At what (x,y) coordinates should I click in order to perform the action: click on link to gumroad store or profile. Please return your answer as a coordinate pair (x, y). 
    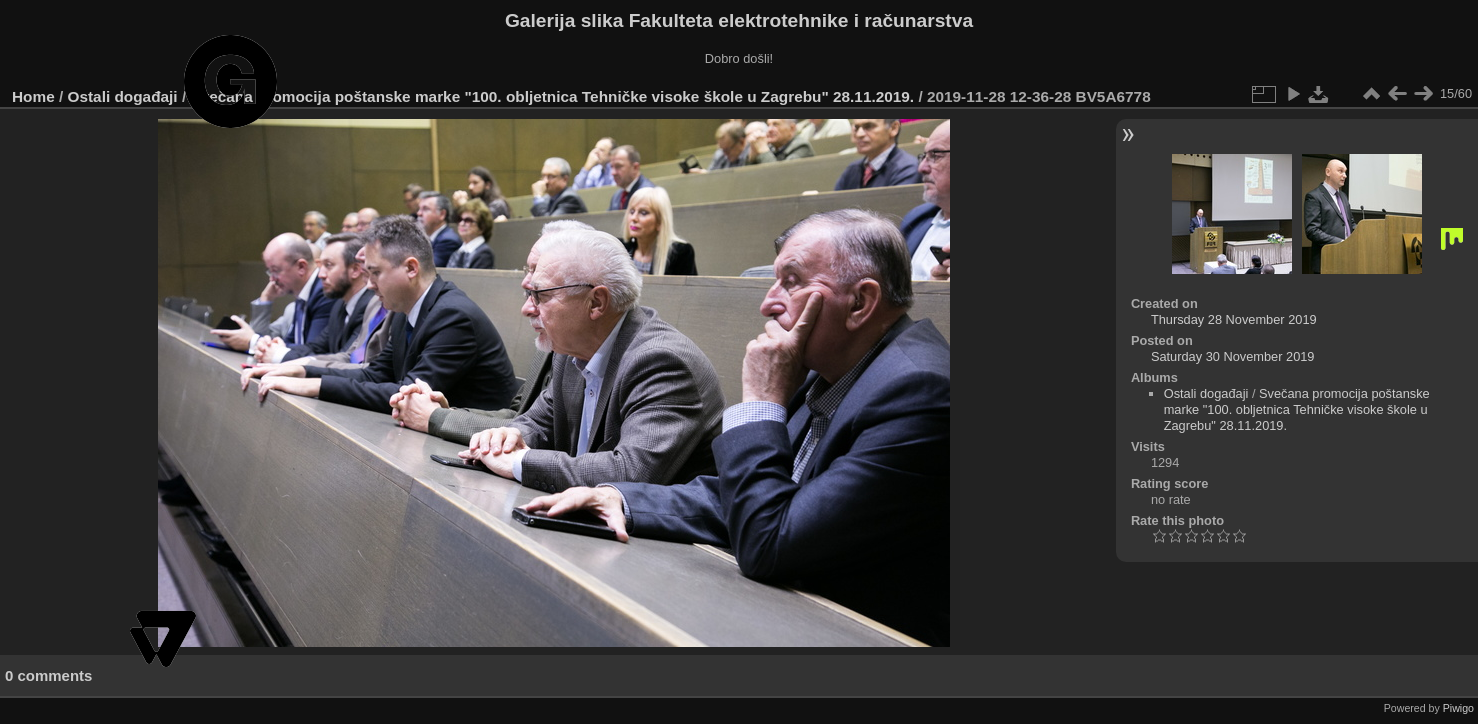
    Looking at the image, I should click on (230, 81).